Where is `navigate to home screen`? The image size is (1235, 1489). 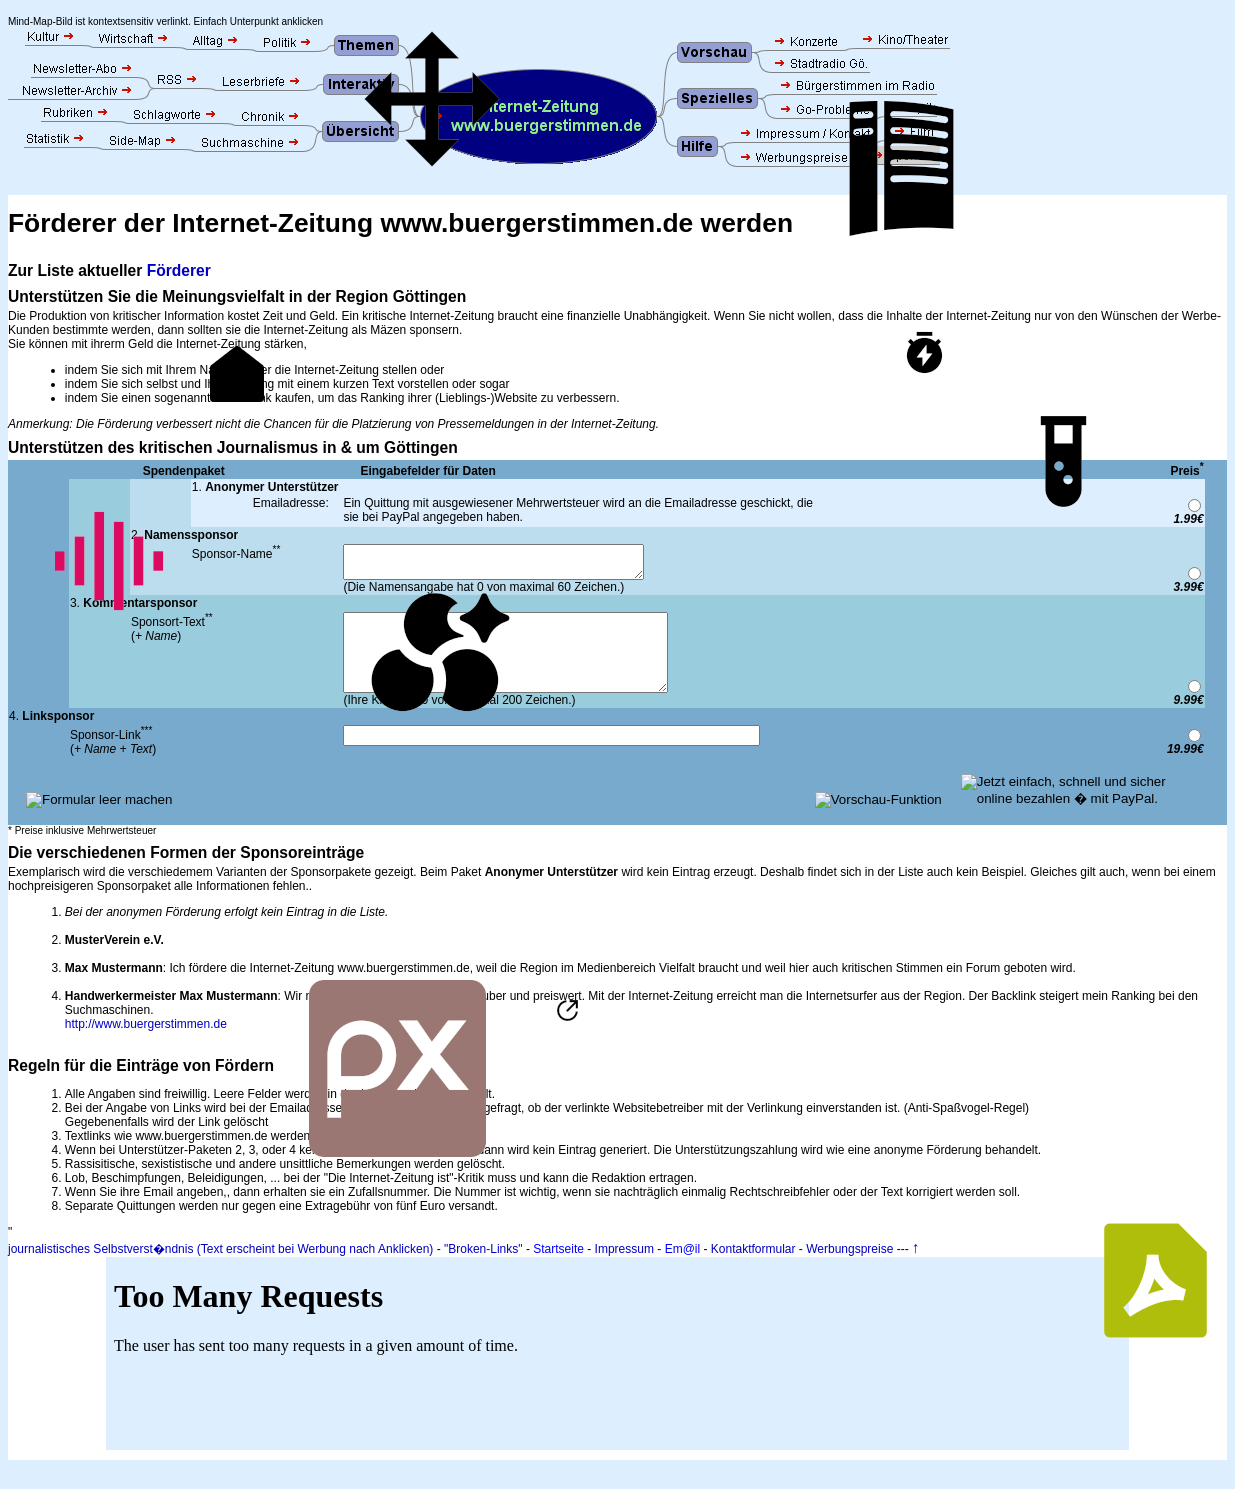
navigate to home screen is located at coordinates (237, 375).